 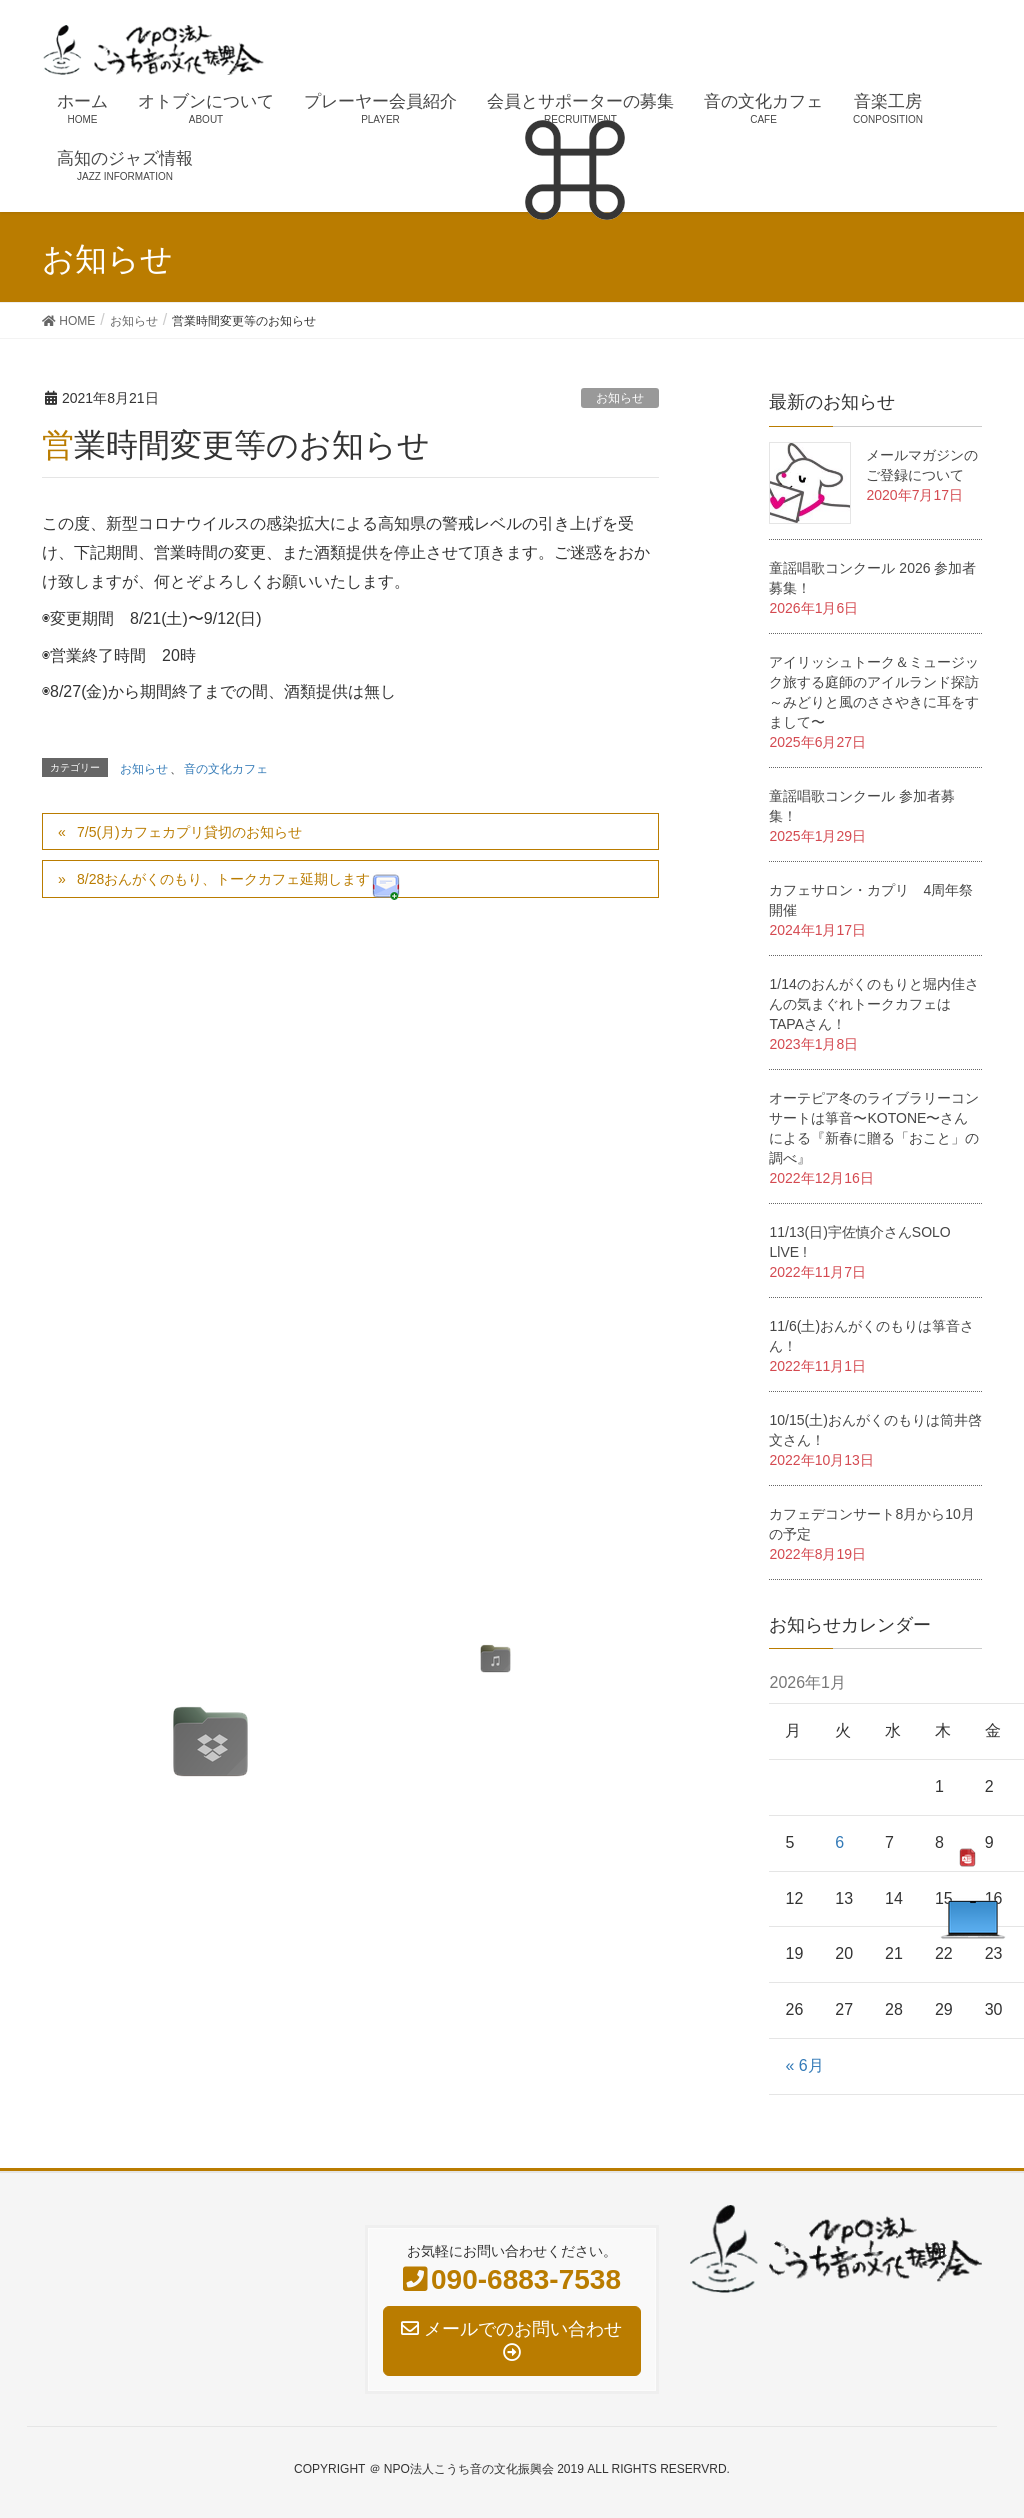 I want to click on open your dropbox folder, so click(x=210, y=1741).